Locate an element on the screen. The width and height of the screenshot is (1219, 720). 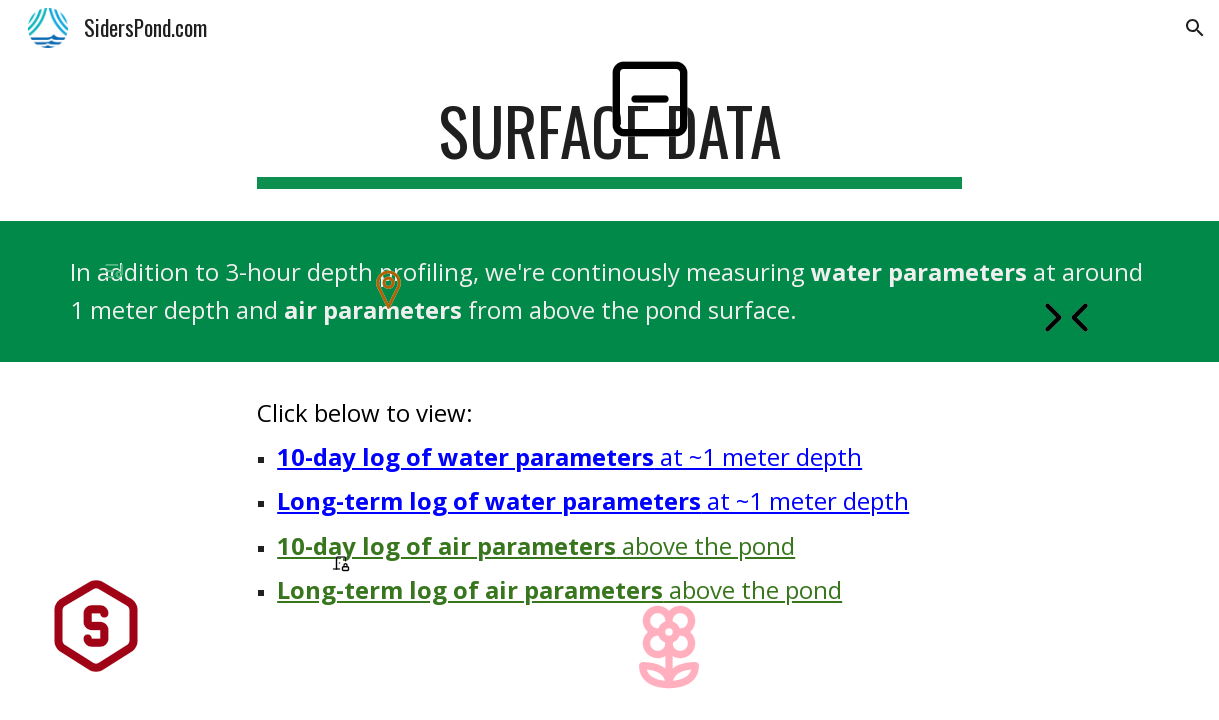
view music playlist is located at coordinates (114, 271).